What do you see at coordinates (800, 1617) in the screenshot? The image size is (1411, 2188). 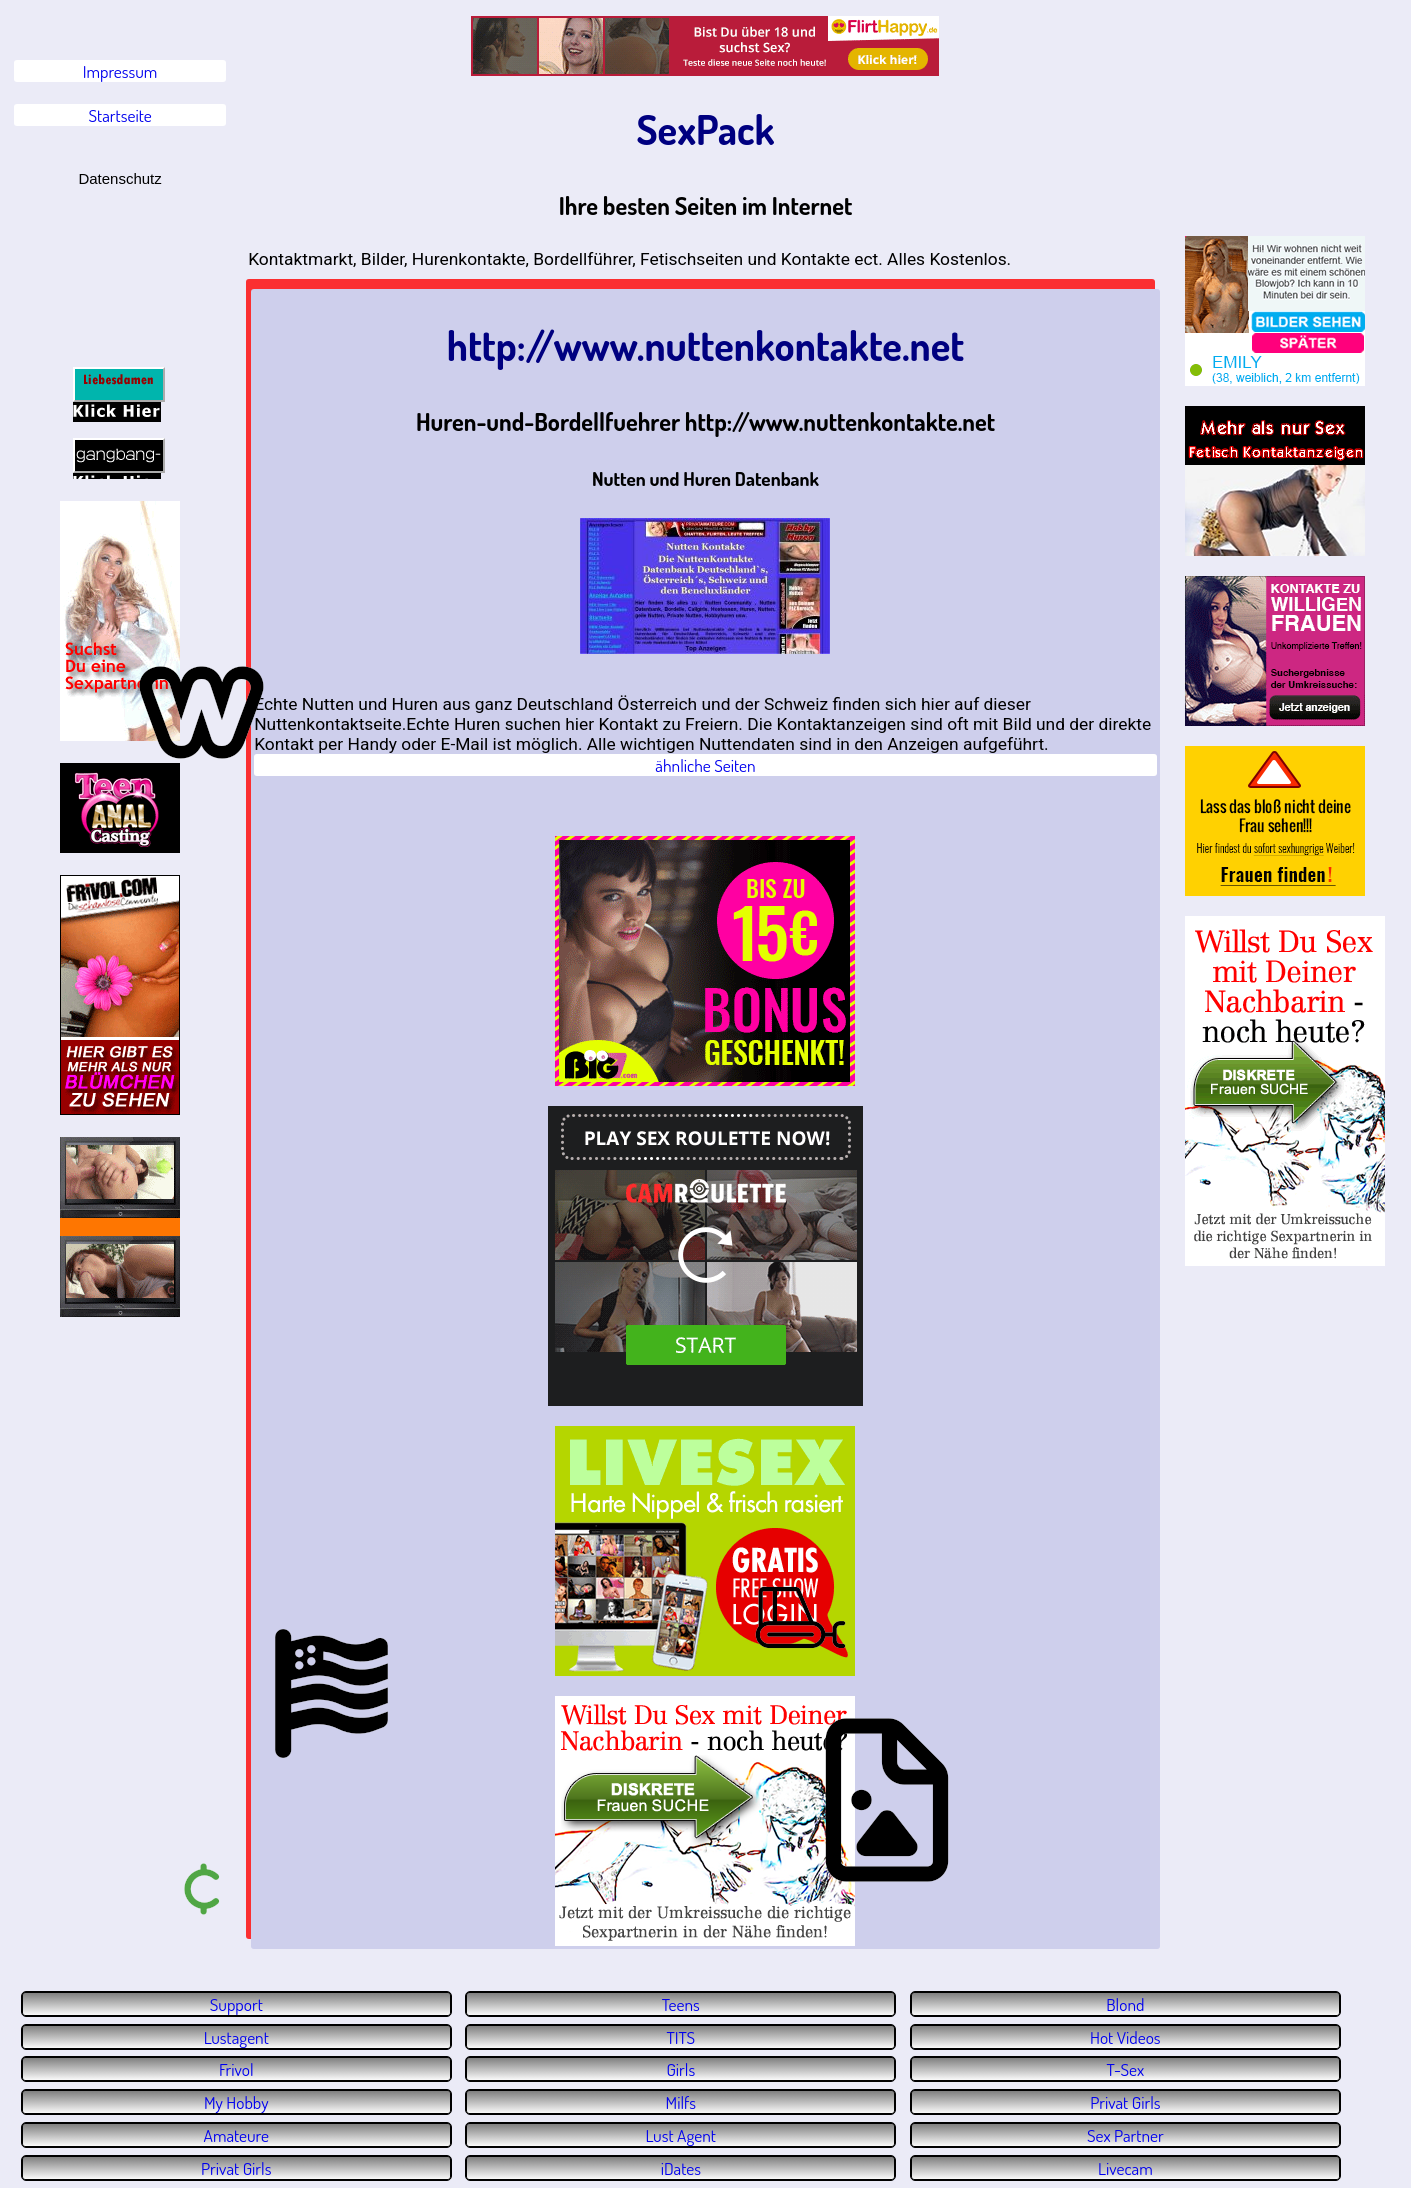 I see `construction or building in progress` at bounding box center [800, 1617].